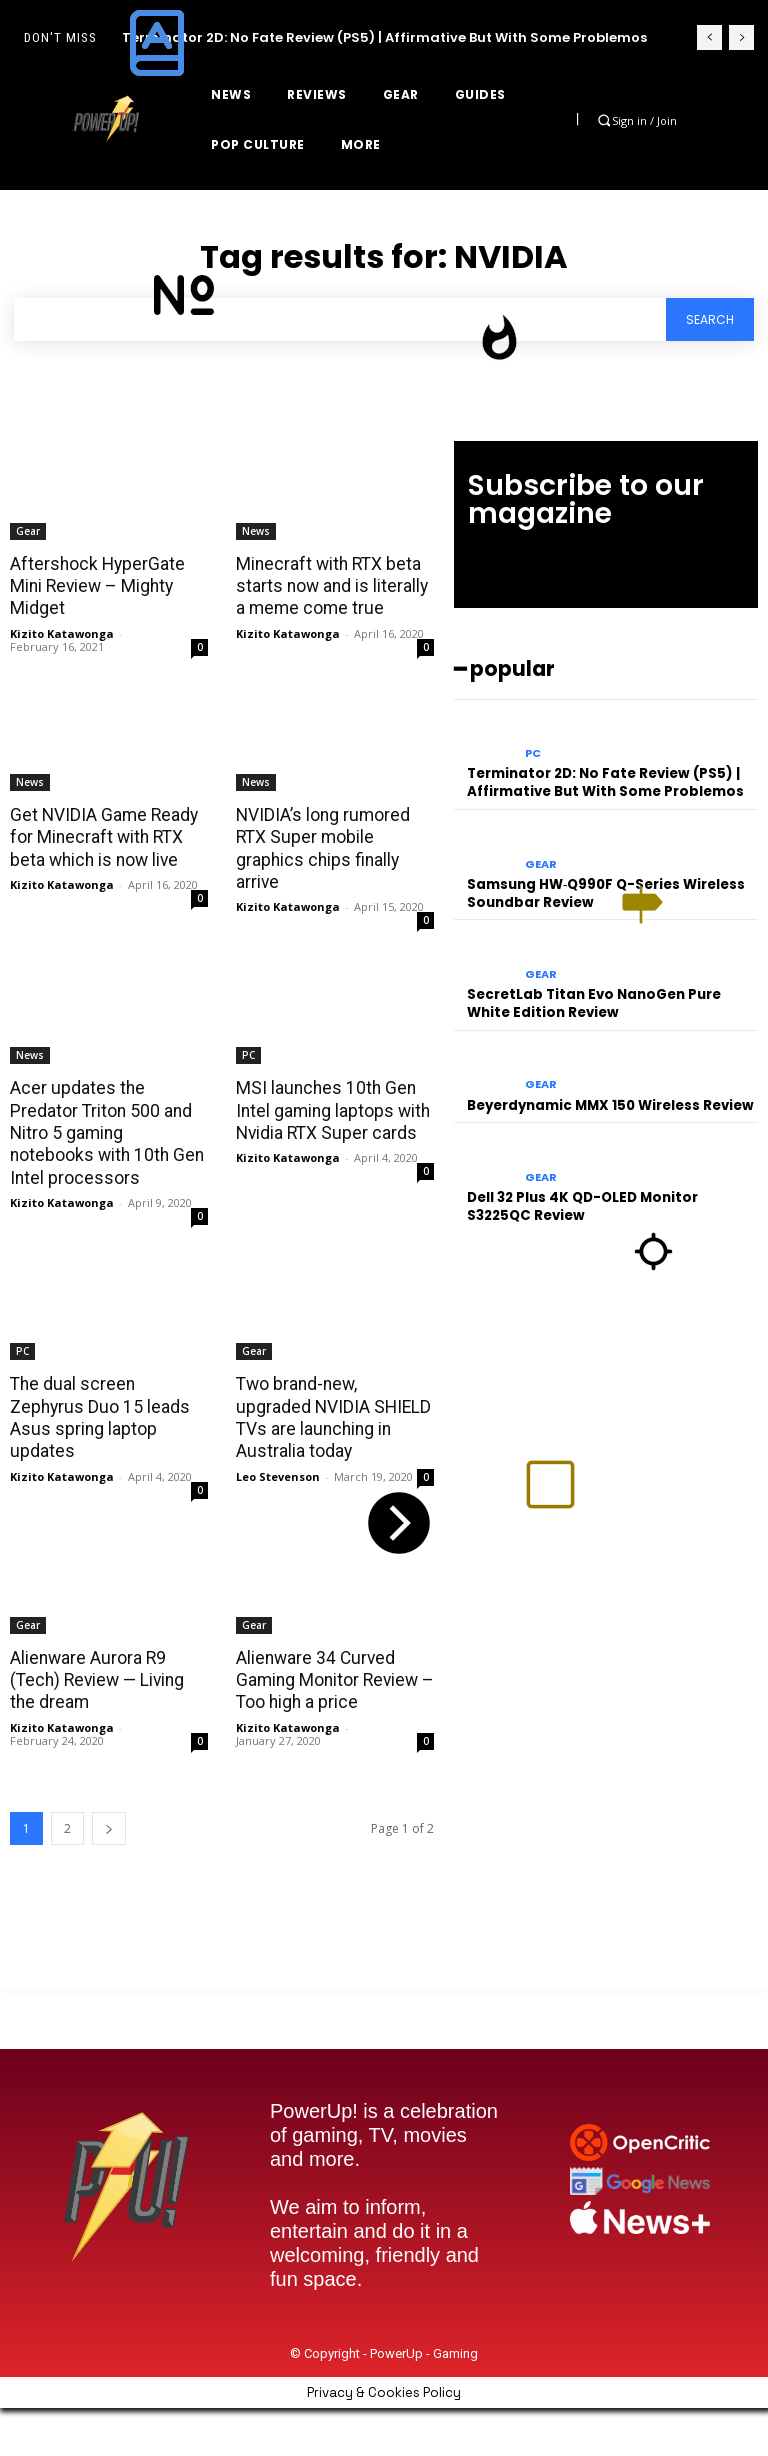  I want to click on find my current location, so click(653, 1251).